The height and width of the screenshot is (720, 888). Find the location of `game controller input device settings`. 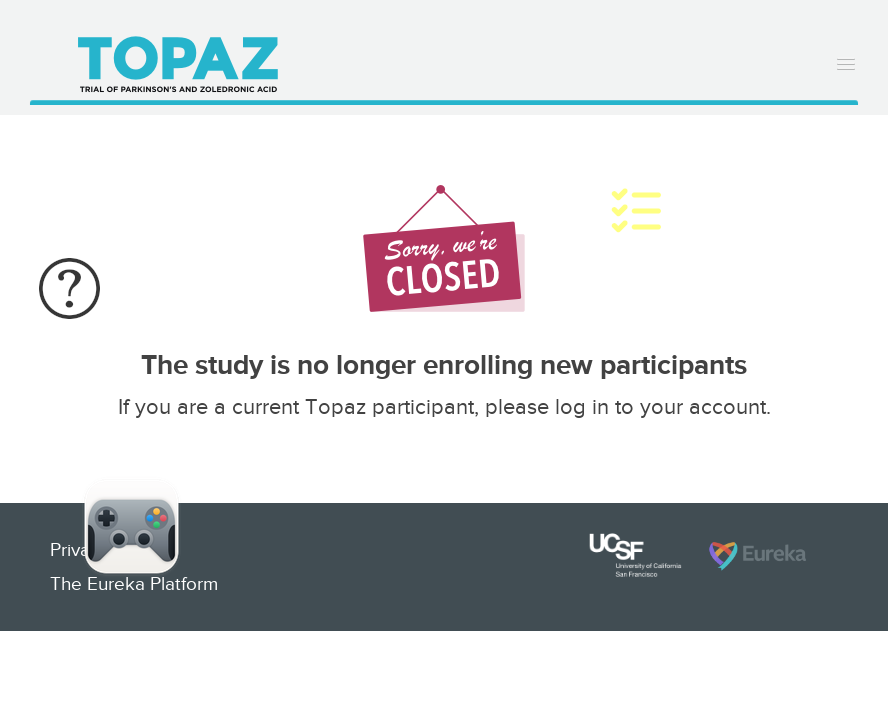

game controller input device settings is located at coordinates (131, 526).